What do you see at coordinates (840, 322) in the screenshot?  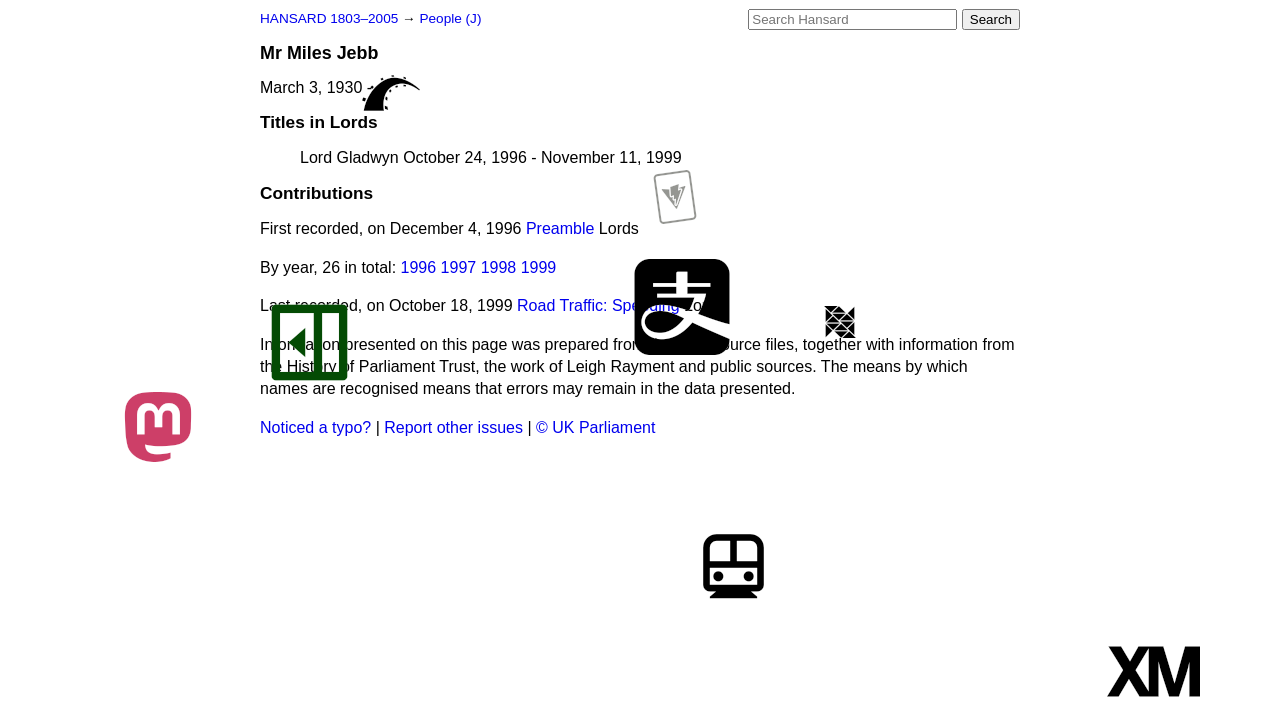 I see `NSIS (Nullsoft Scriptable Install System) logo` at bounding box center [840, 322].